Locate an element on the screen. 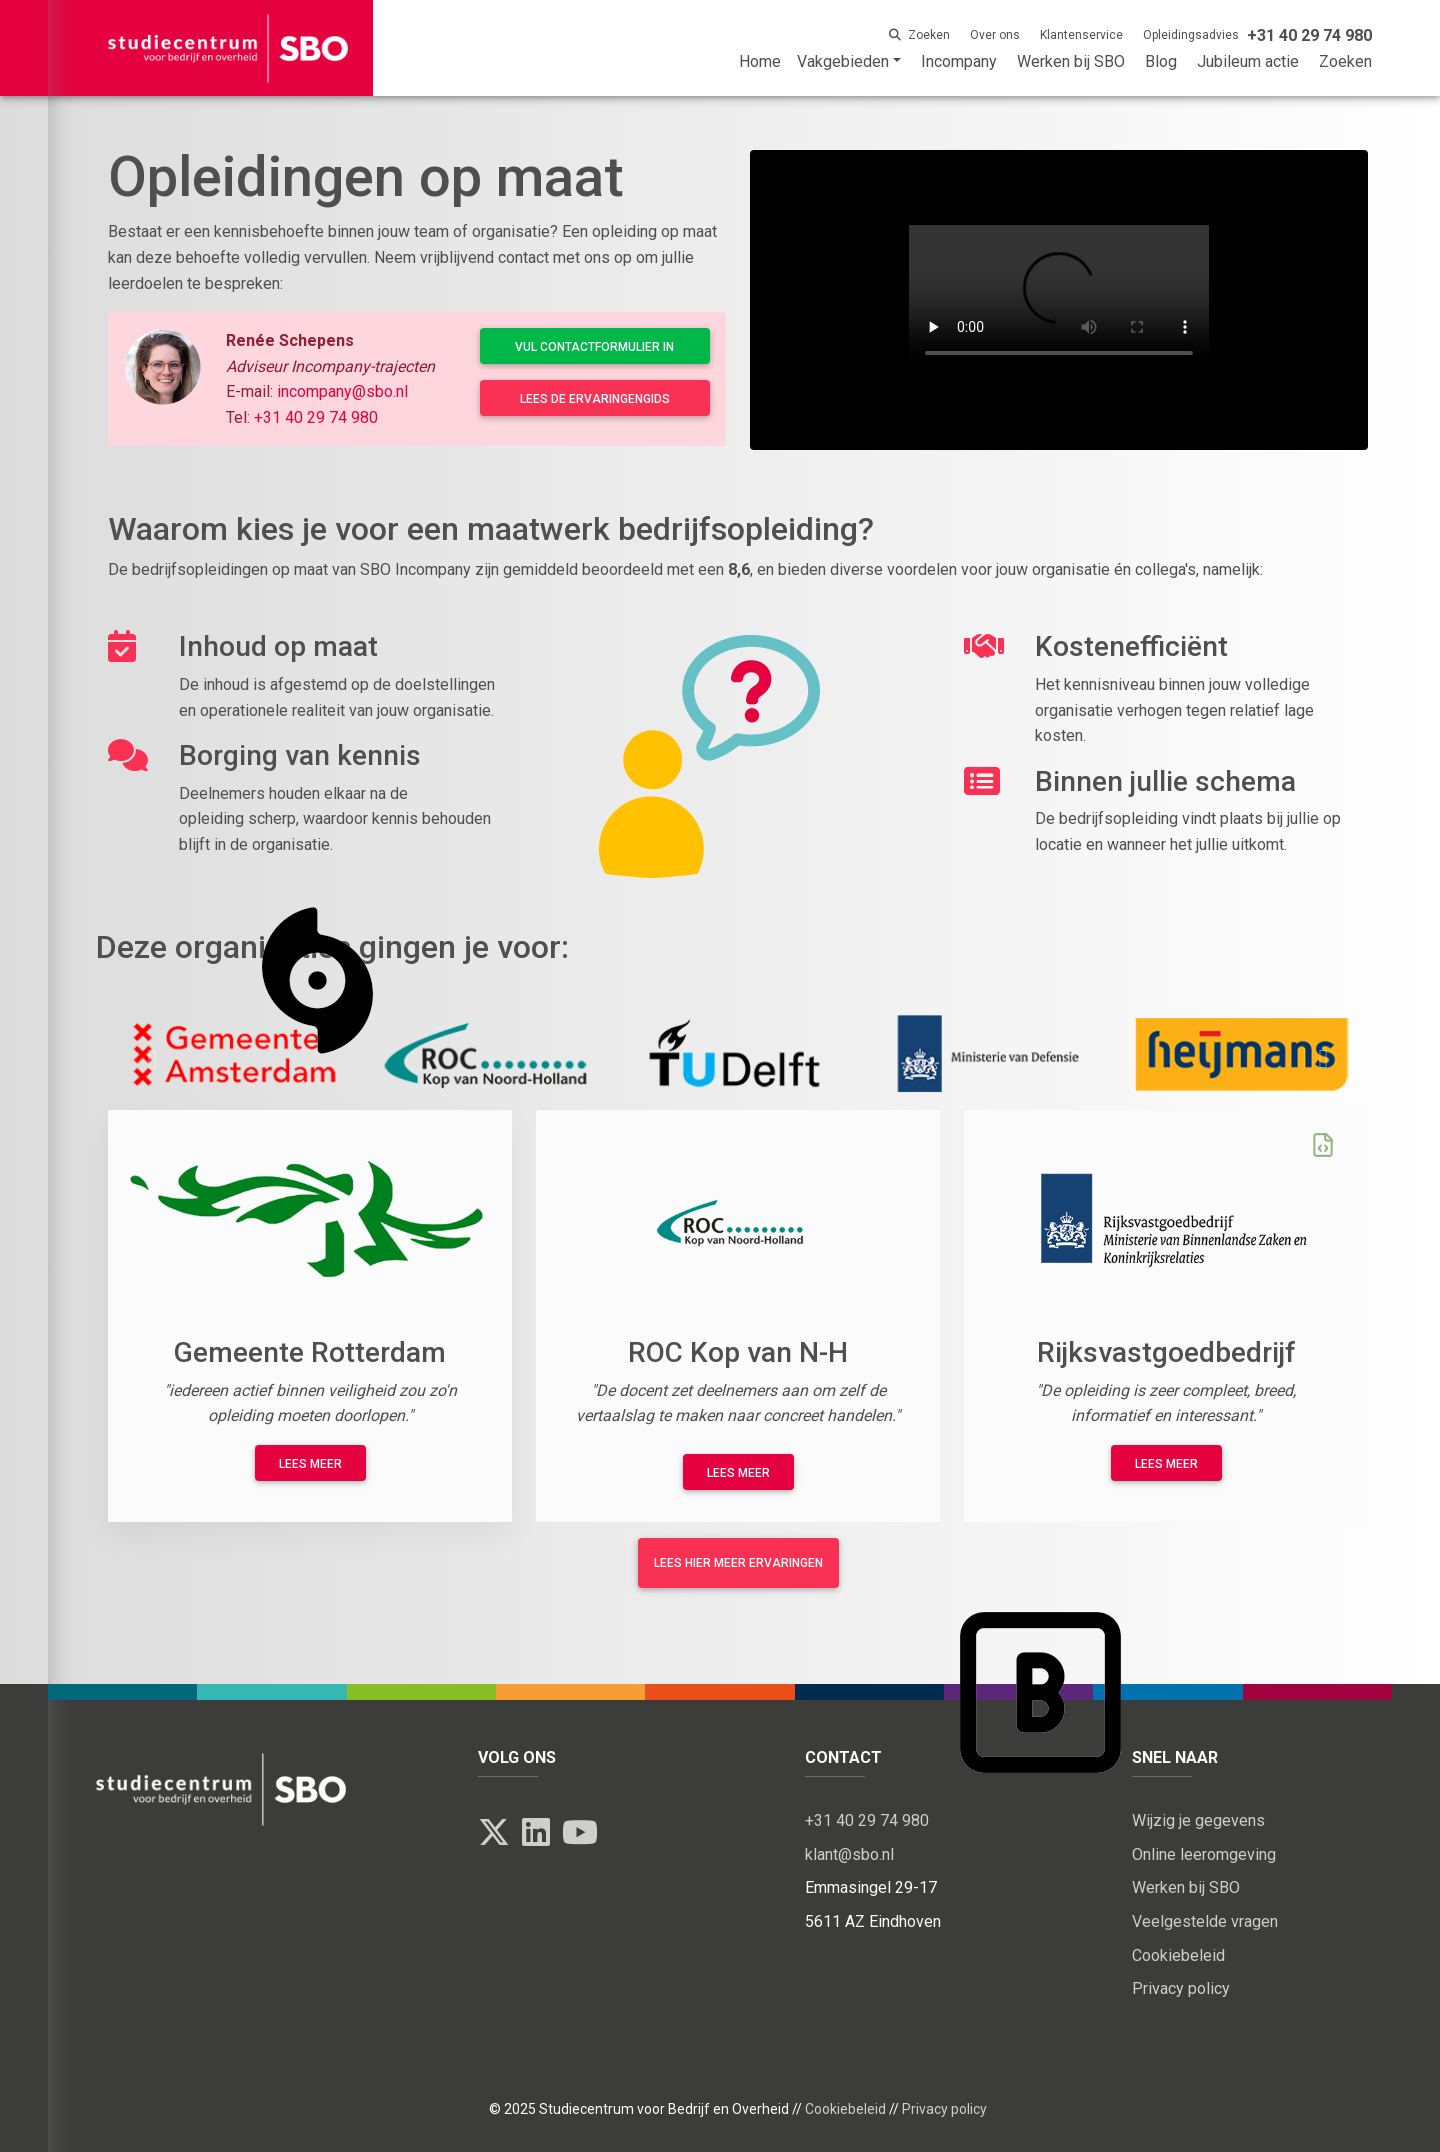 This screenshot has width=1440, height=2152. apply bold formatting to text is located at coordinates (1040, 1692).